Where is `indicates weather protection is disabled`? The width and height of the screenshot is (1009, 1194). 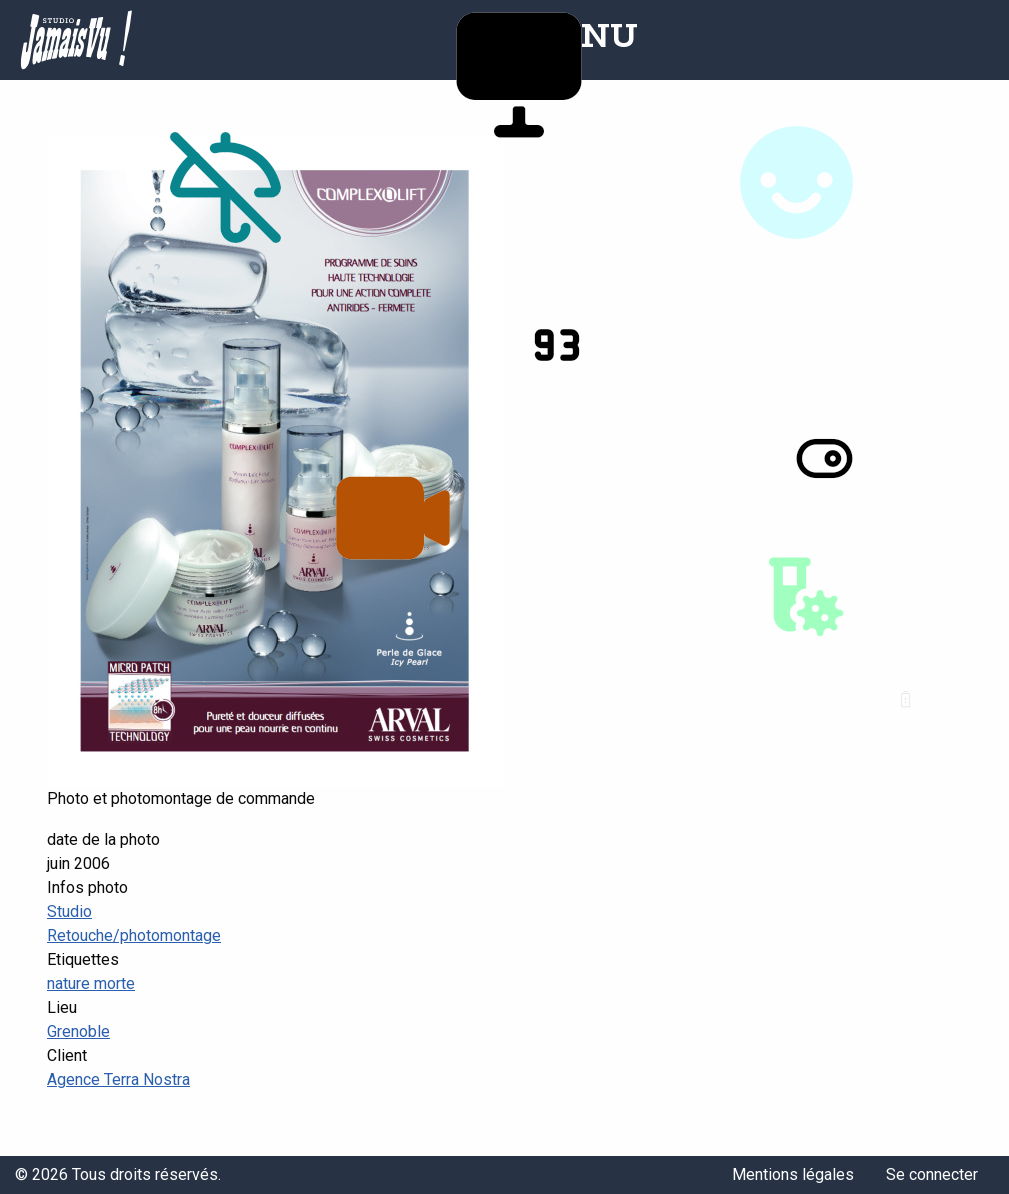 indicates weather protection is disabled is located at coordinates (225, 187).